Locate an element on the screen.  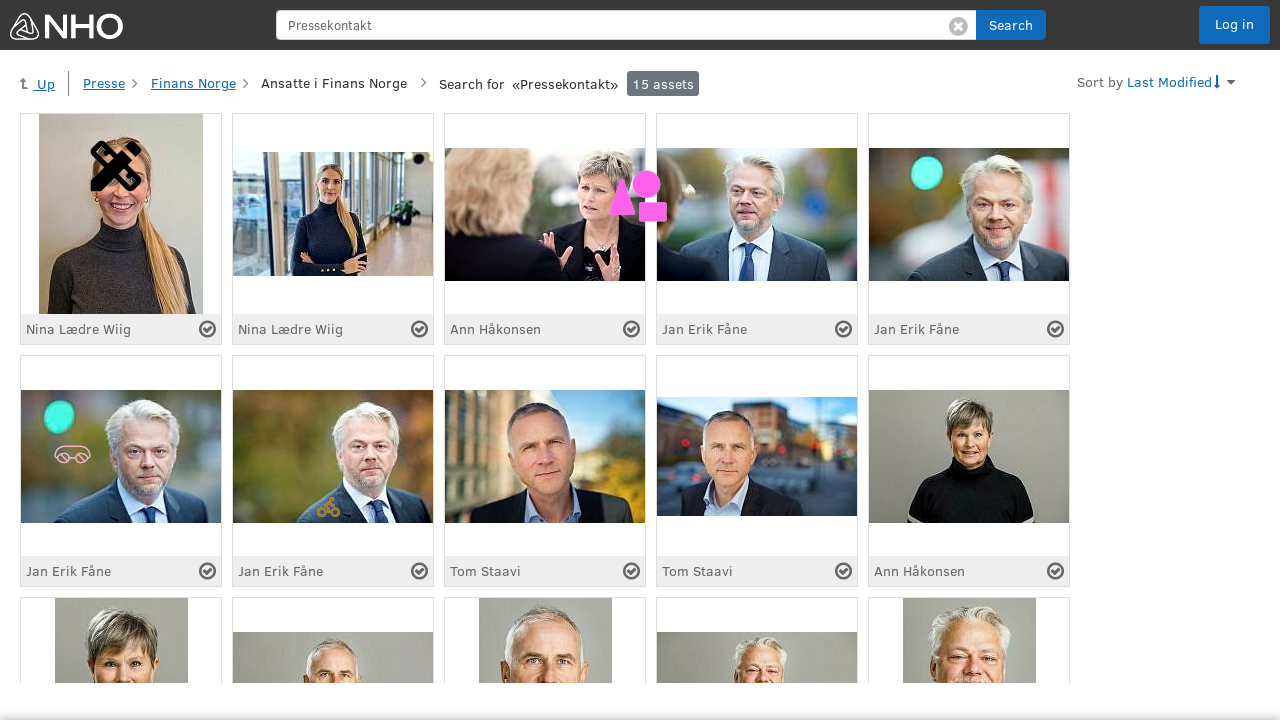
access design tools and services is located at coordinates (116, 166).